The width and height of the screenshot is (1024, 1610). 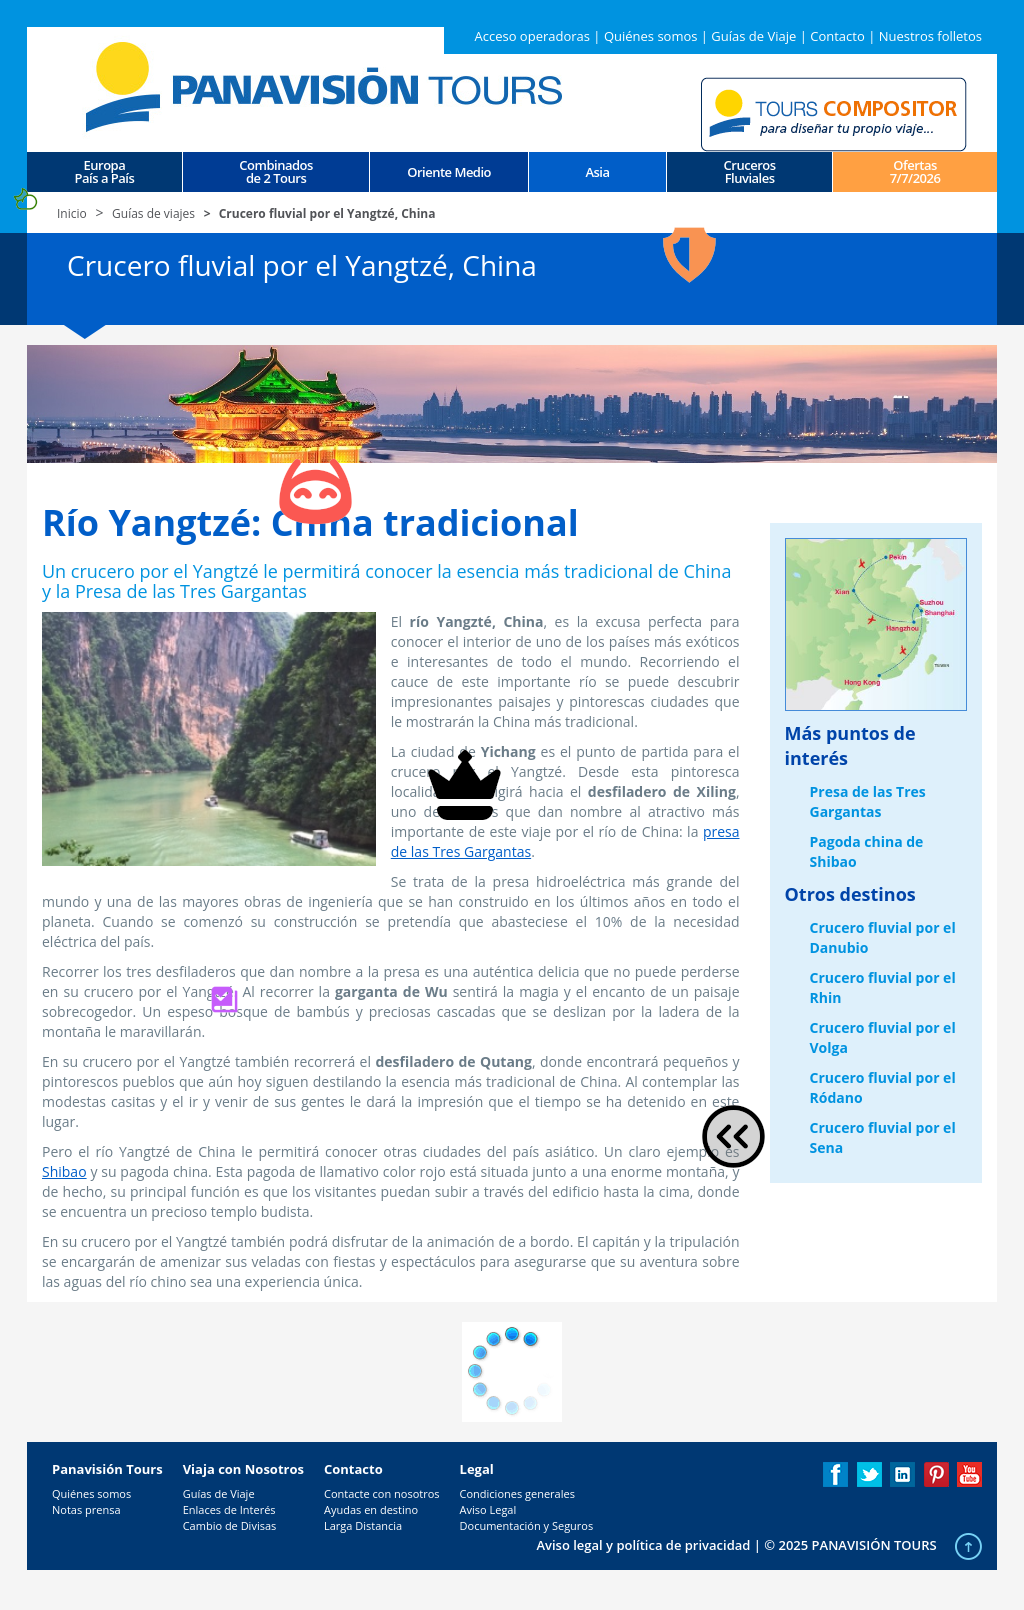 I want to click on indicates server owner status, so click(x=465, y=785).